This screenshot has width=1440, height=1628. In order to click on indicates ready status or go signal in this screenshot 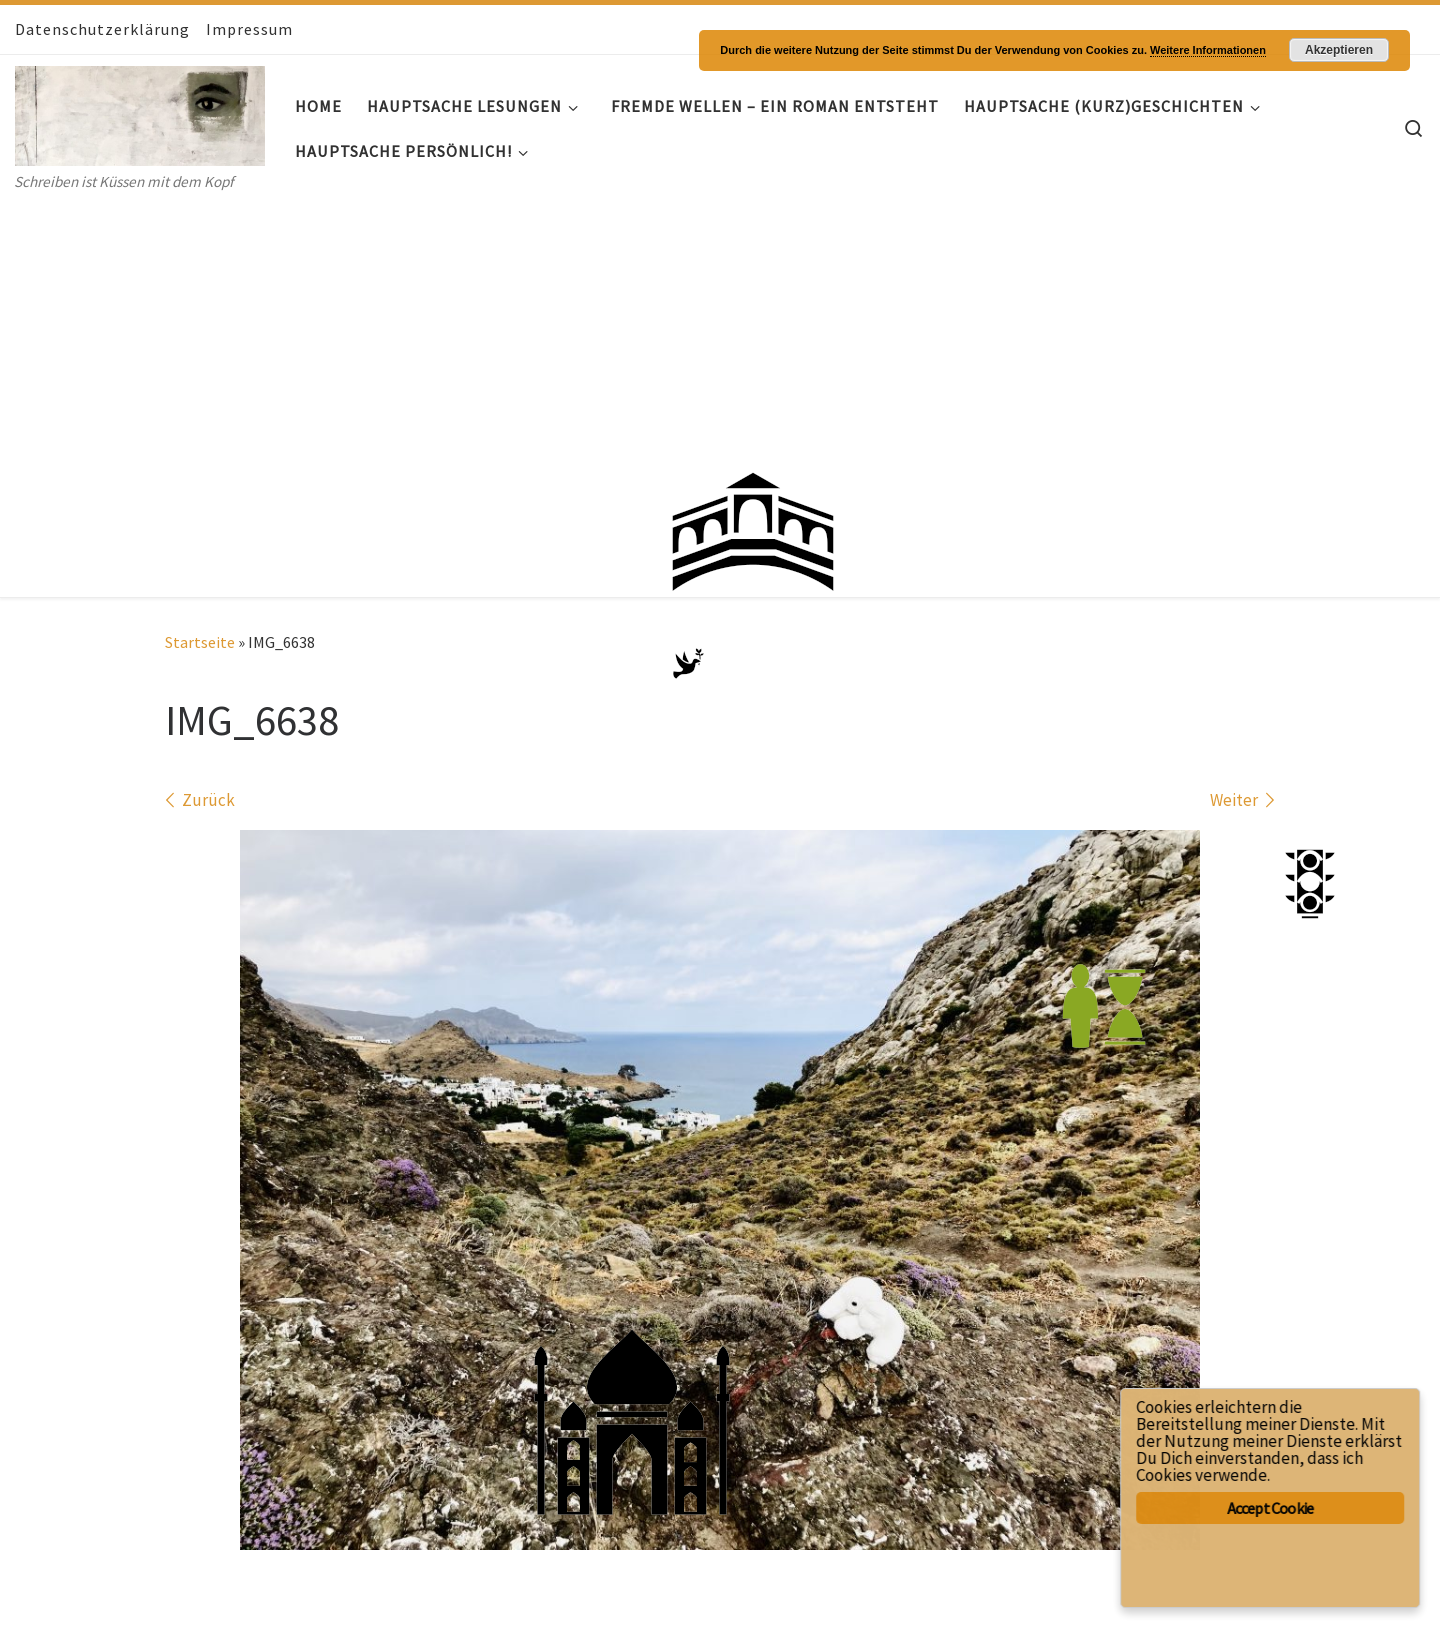, I will do `click(1310, 884)`.